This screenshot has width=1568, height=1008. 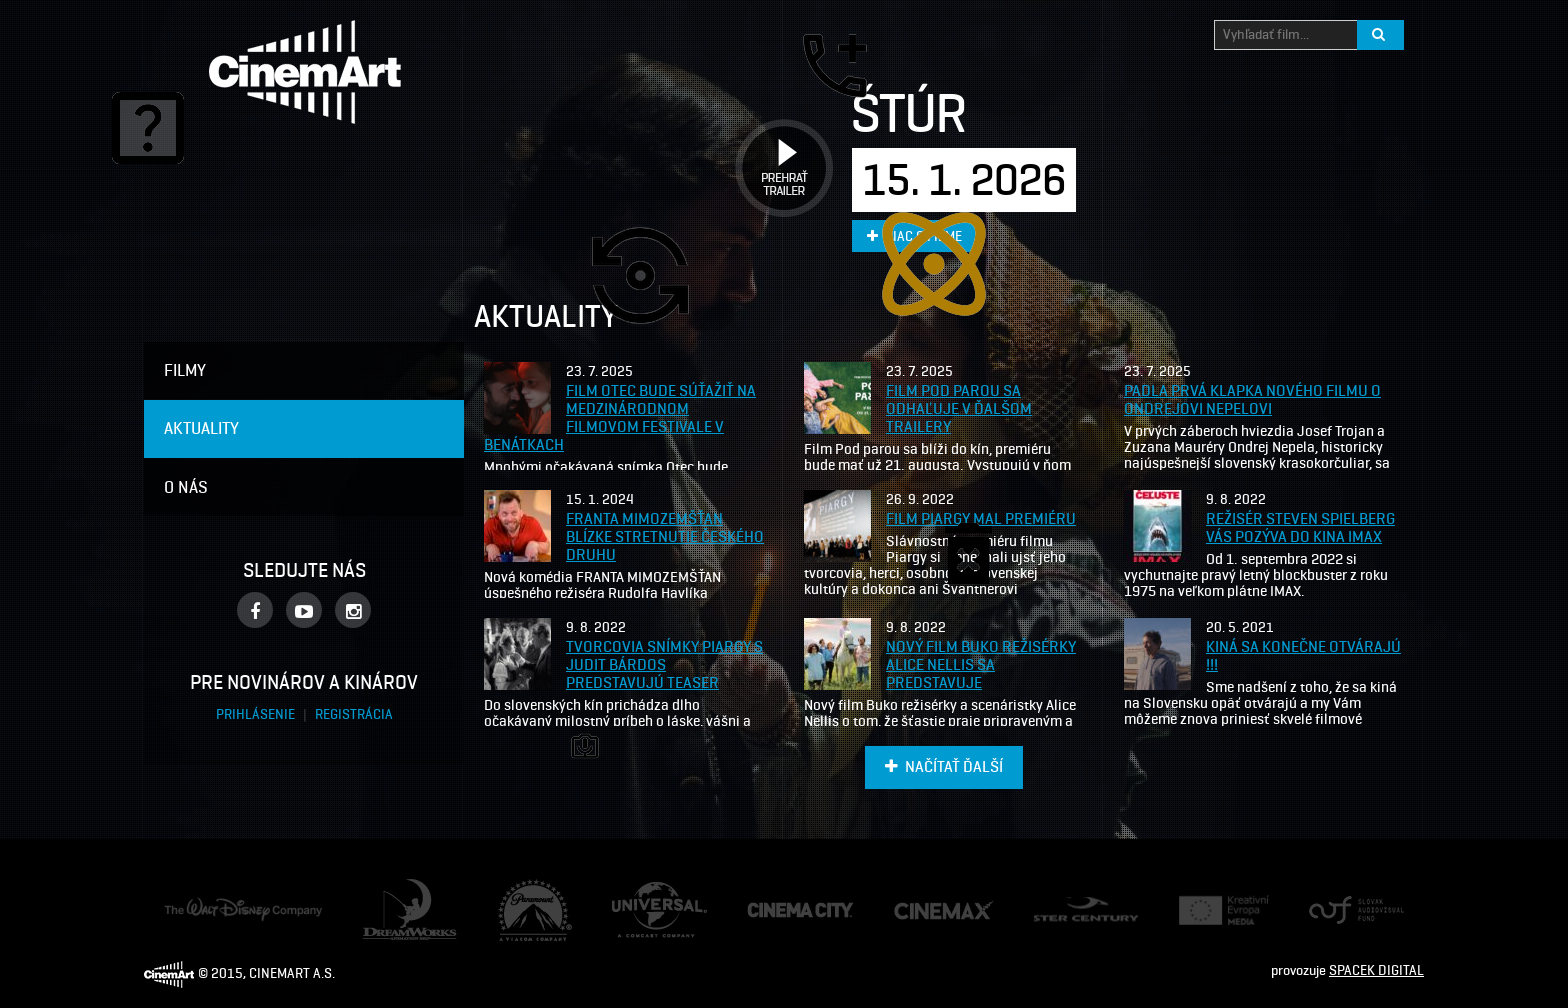 I want to click on access help center or support resources, so click(x=148, y=128).